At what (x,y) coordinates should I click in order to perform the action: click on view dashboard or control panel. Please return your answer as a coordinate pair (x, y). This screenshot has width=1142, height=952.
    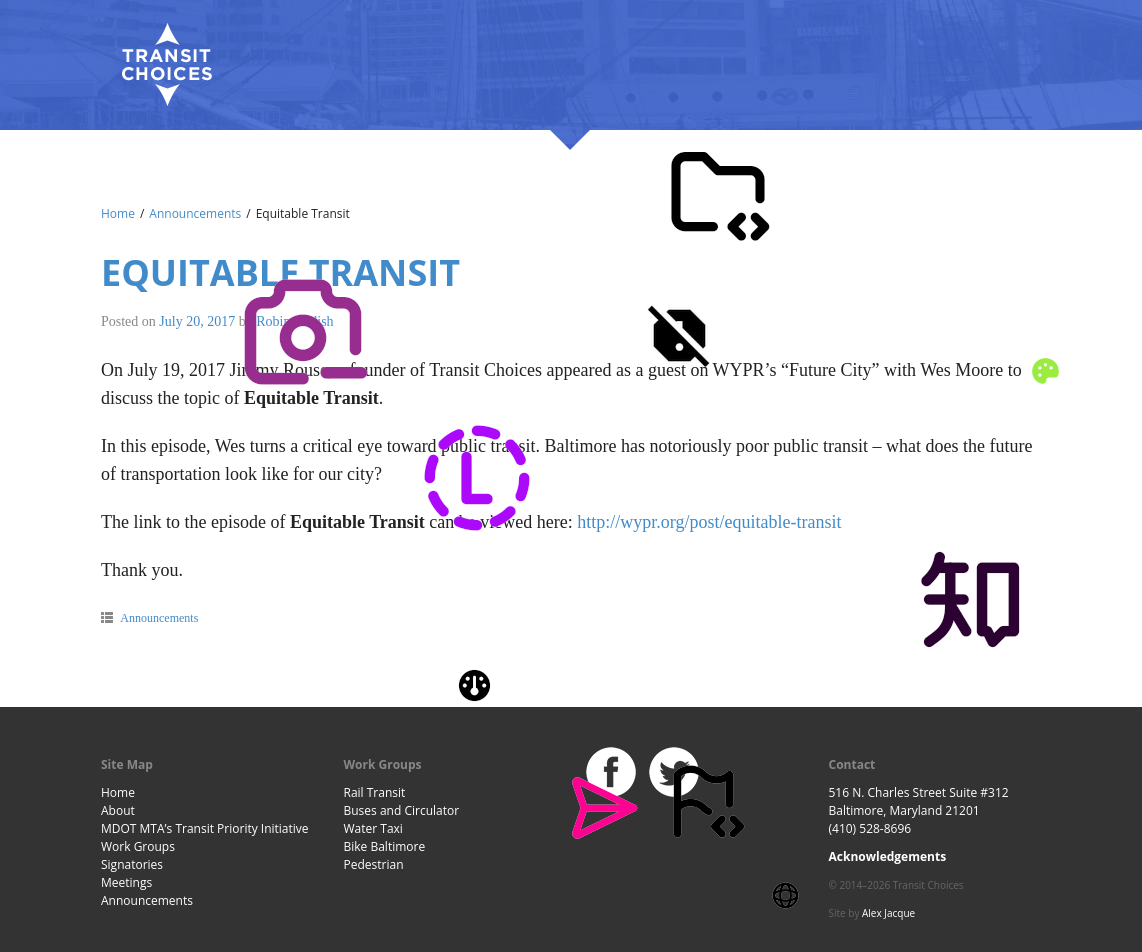
    Looking at the image, I should click on (474, 685).